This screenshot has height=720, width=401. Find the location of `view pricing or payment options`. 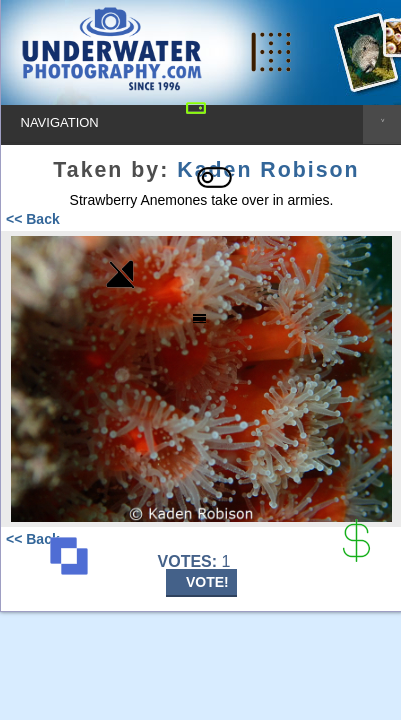

view pricing or payment options is located at coordinates (356, 540).